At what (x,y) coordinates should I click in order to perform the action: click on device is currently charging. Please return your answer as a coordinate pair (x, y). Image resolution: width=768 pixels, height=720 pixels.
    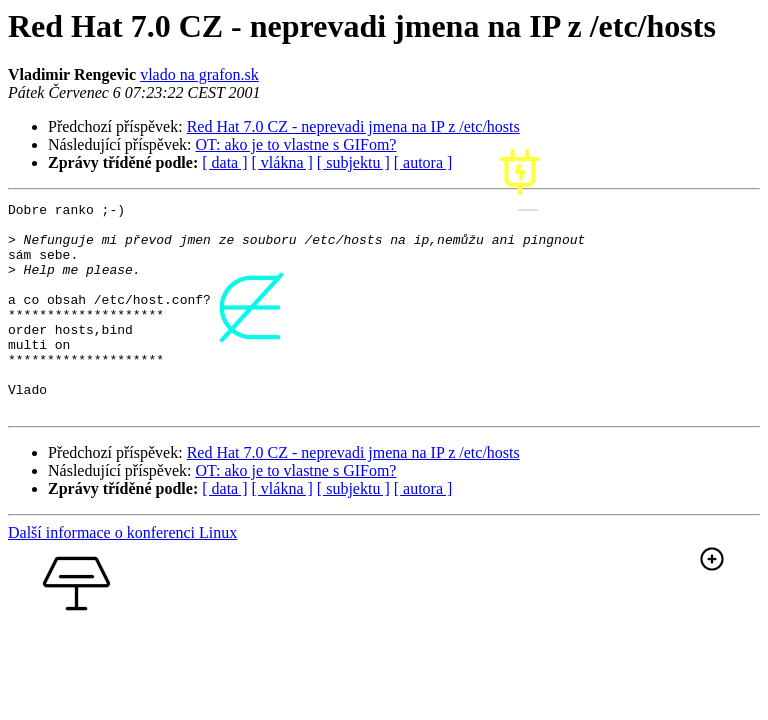
    Looking at the image, I should click on (520, 172).